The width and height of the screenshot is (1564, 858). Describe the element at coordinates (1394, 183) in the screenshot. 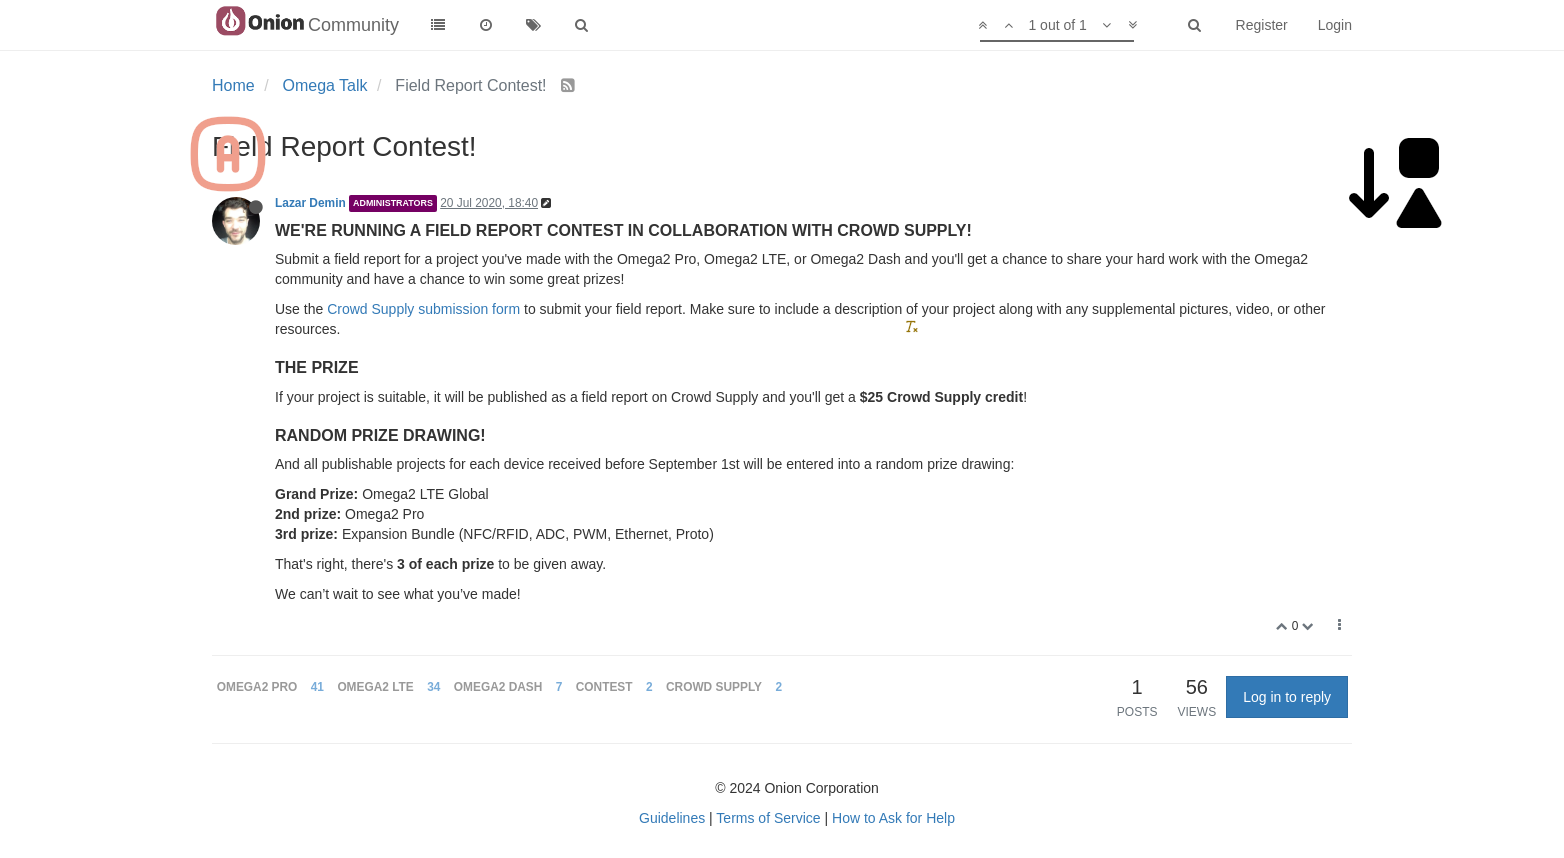

I see `sort items by shape in ascending order` at that location.